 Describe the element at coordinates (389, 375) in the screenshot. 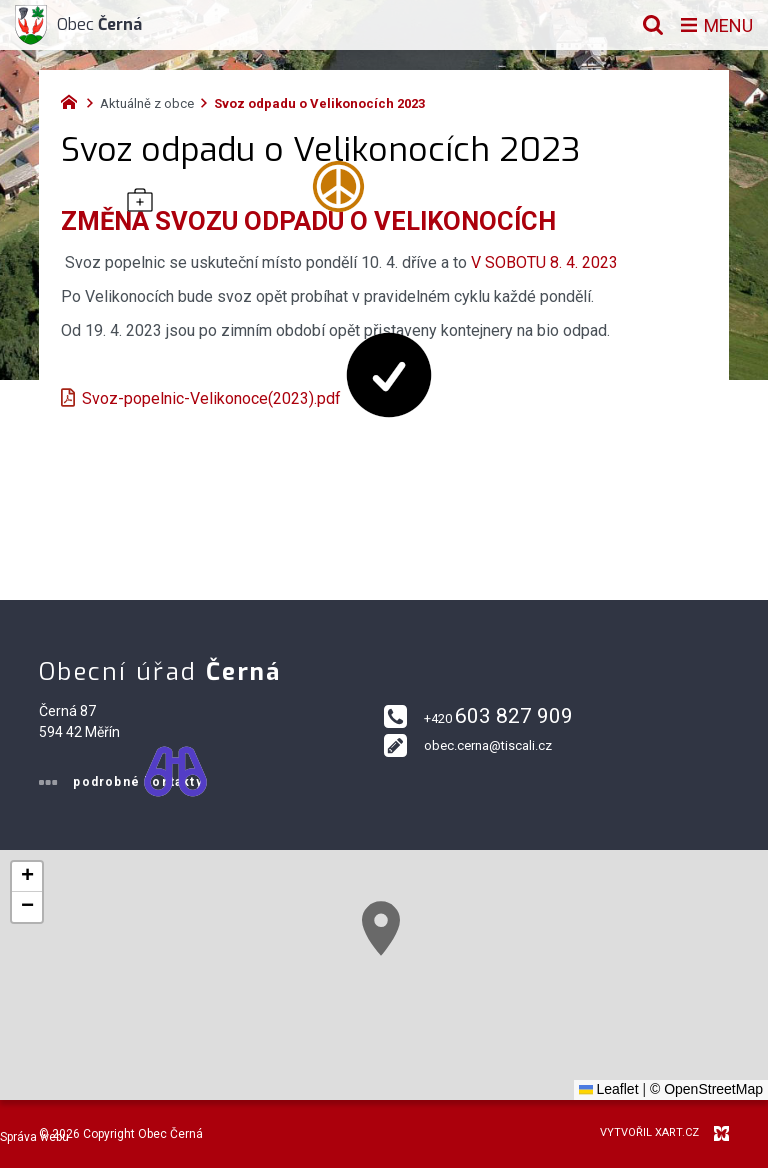

I see `indicates a completed or successful action` at that location.